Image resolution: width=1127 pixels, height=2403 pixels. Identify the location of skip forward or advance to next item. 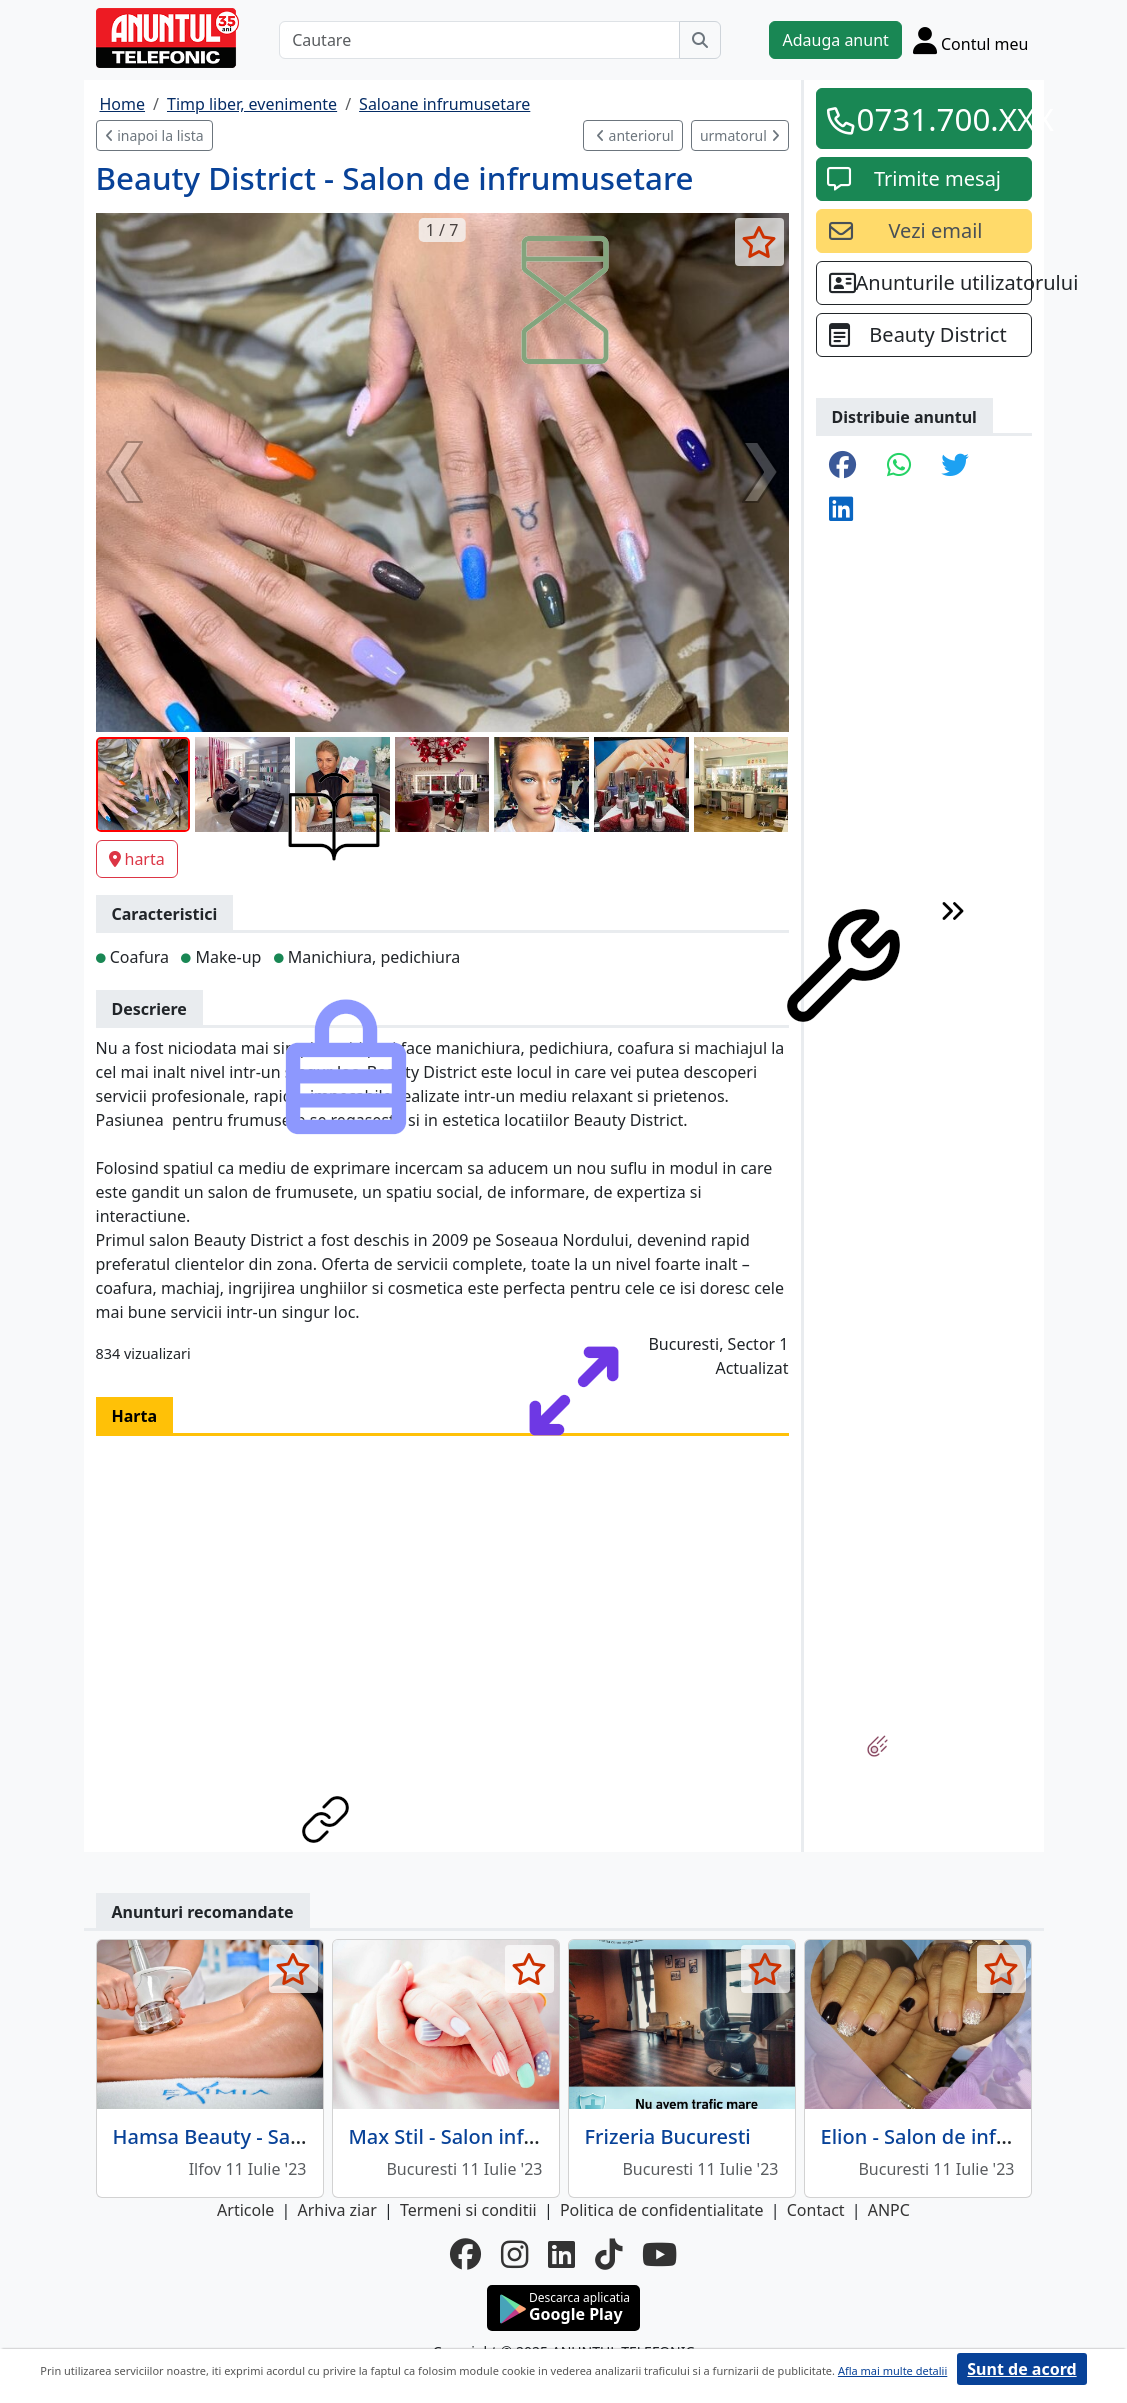
(953, 911).